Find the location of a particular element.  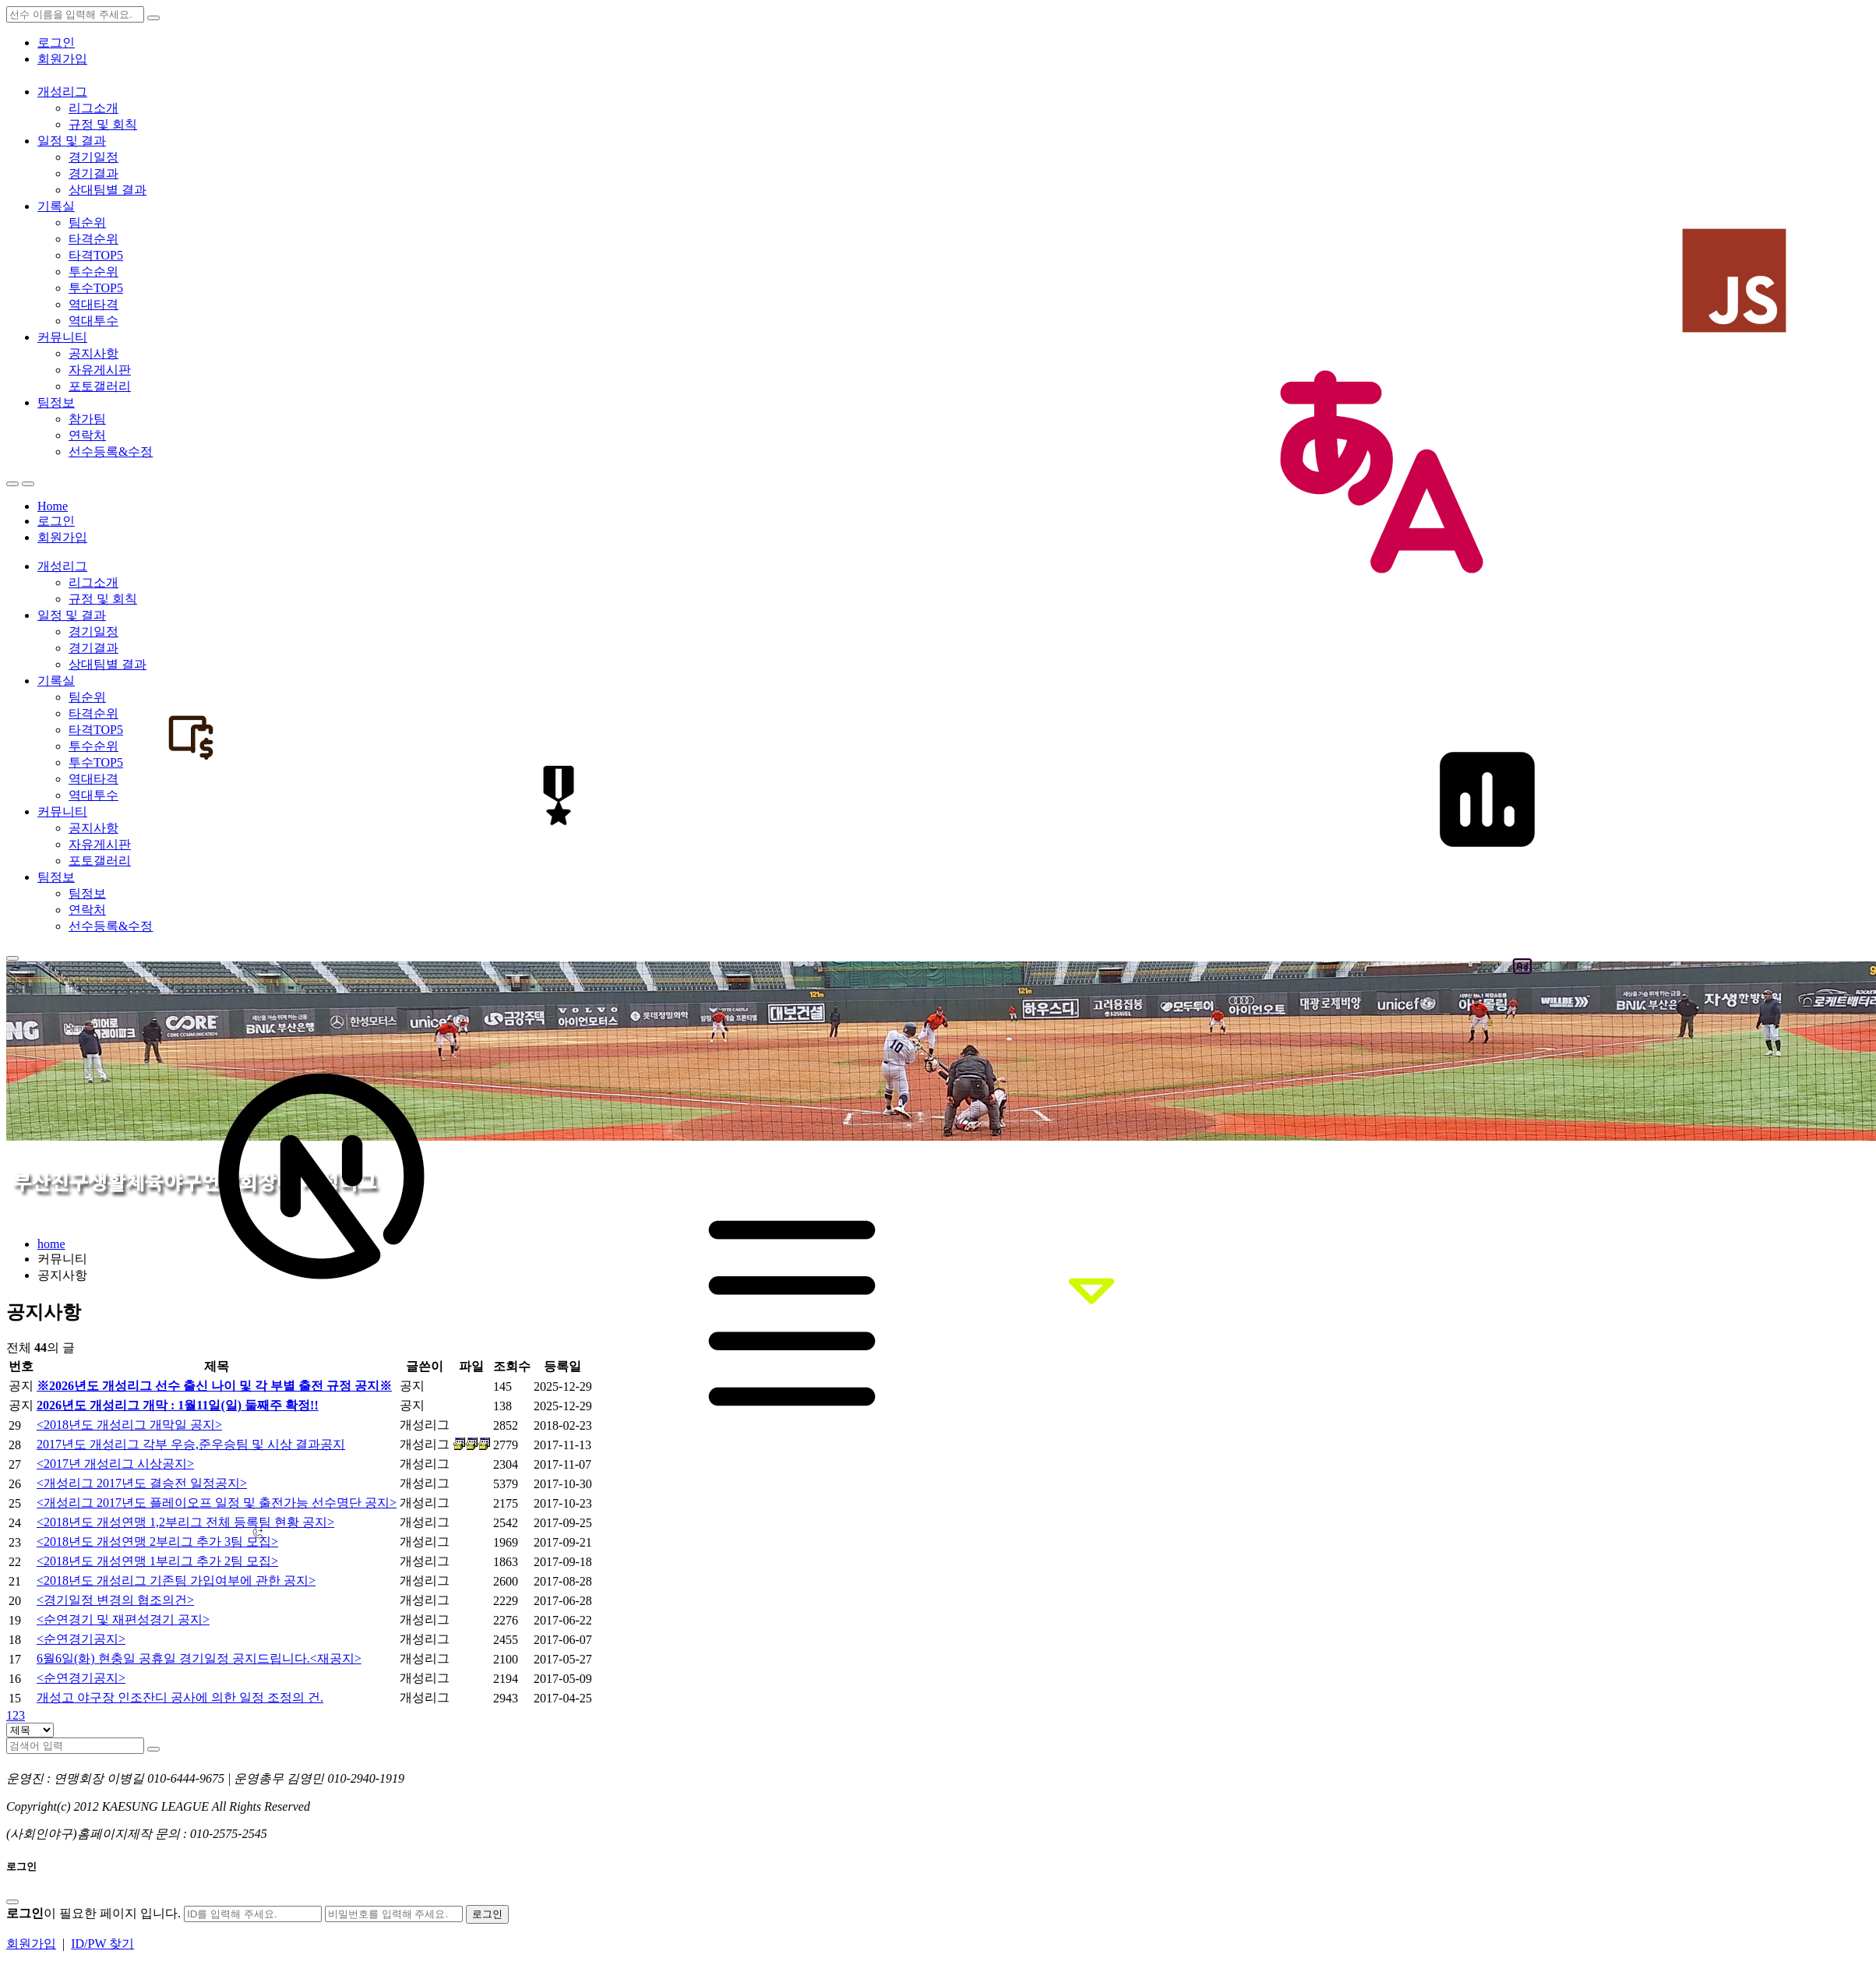

Next.js framework logo is located at coordinates (321, 1176).